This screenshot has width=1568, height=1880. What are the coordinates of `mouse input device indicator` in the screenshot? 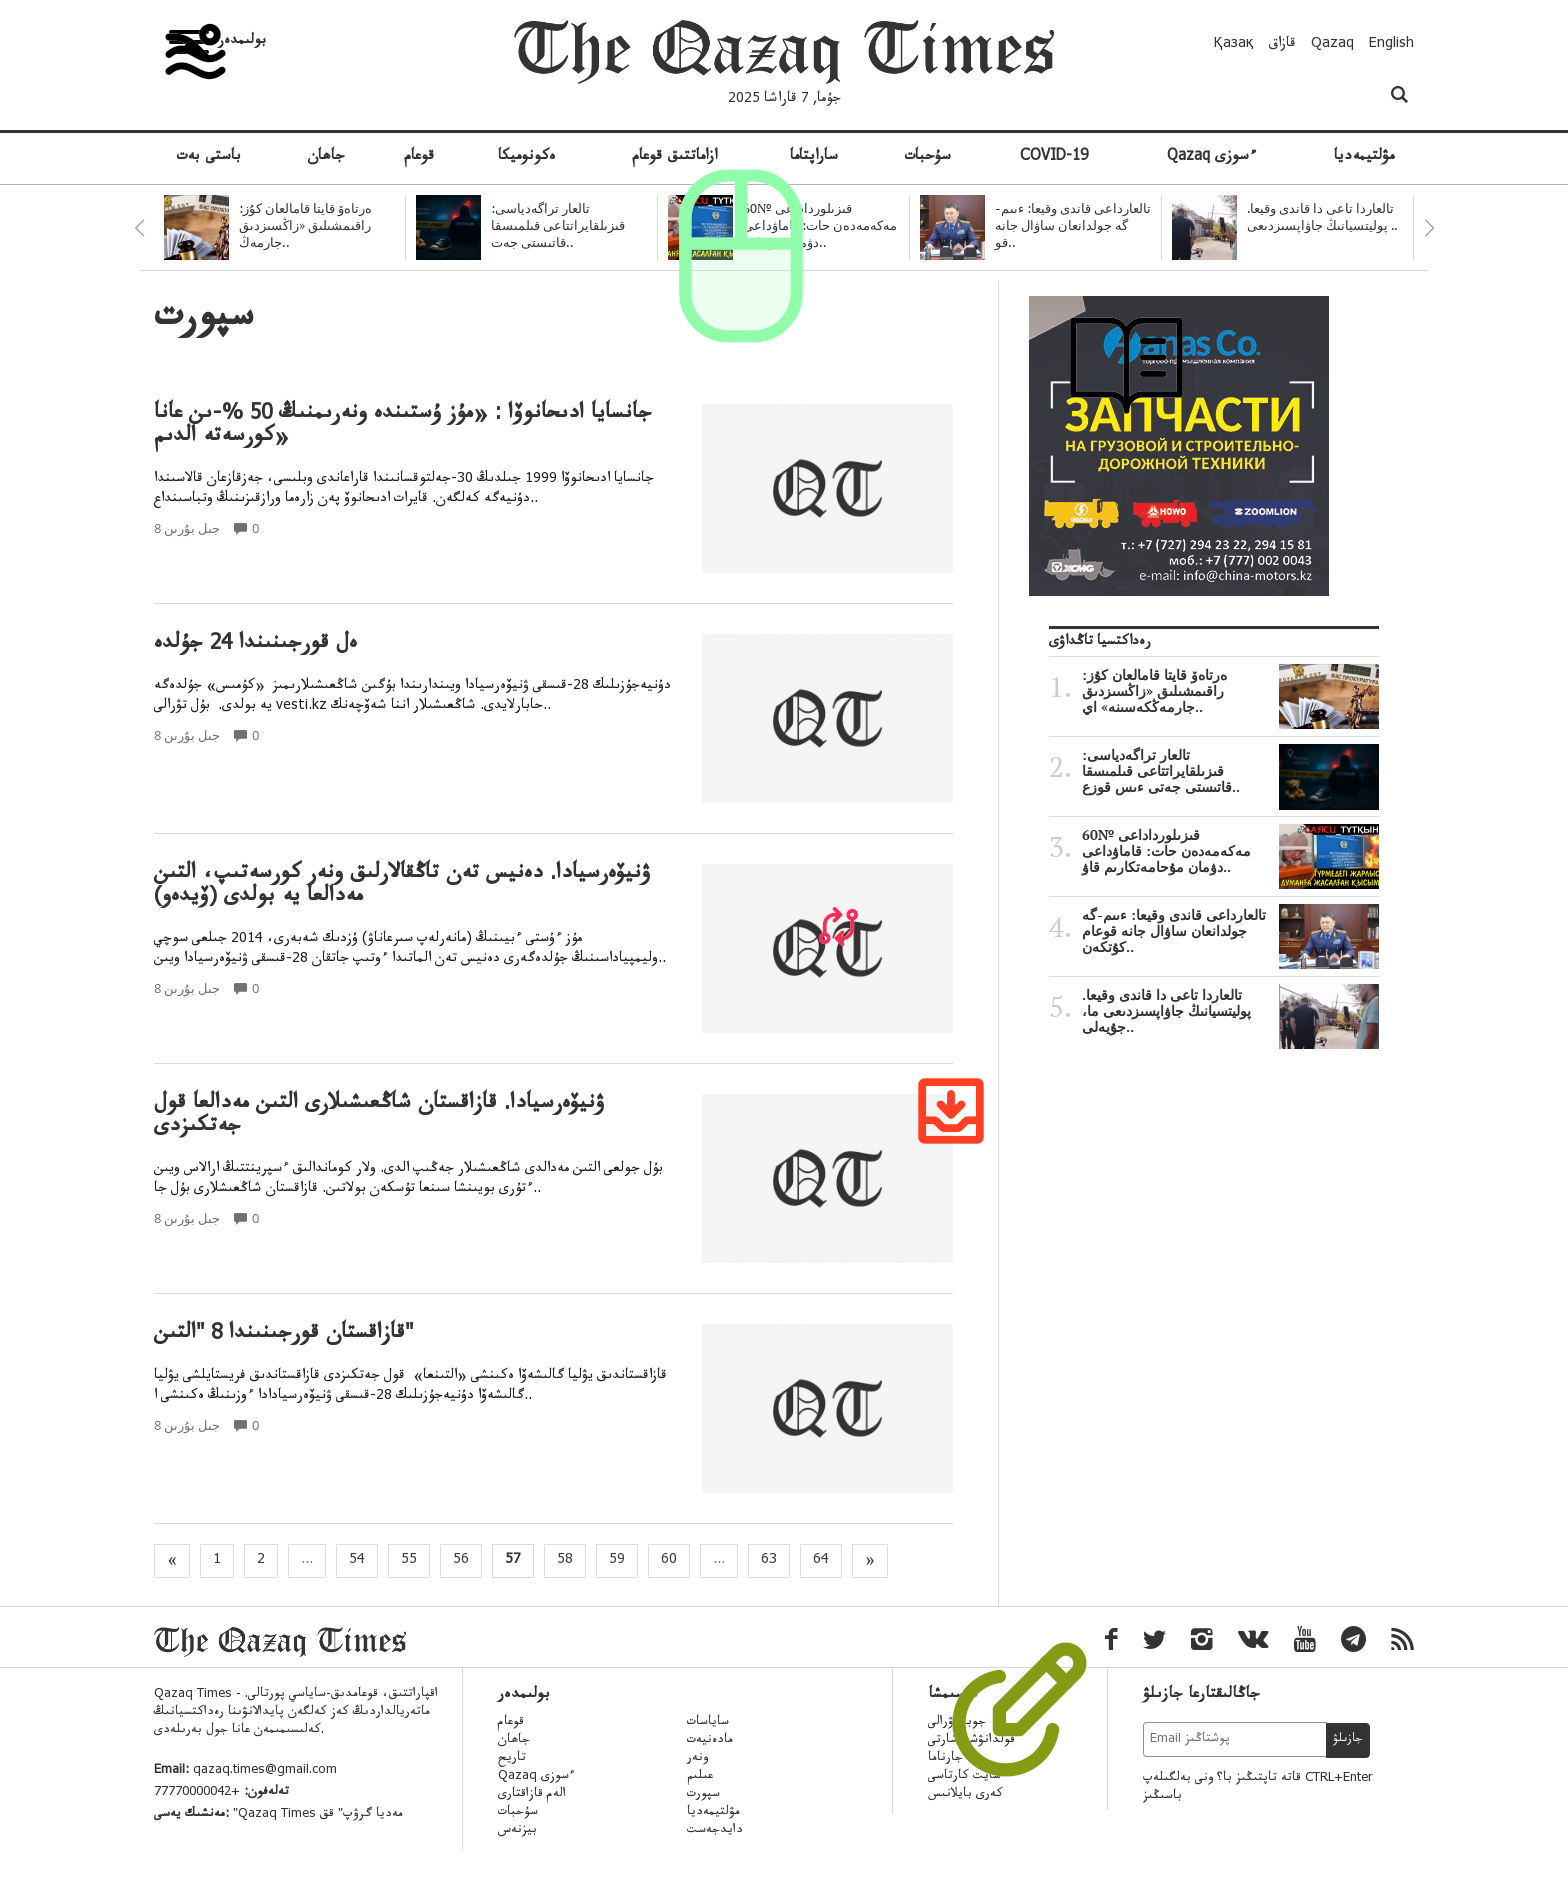 It's located at (741, 256).